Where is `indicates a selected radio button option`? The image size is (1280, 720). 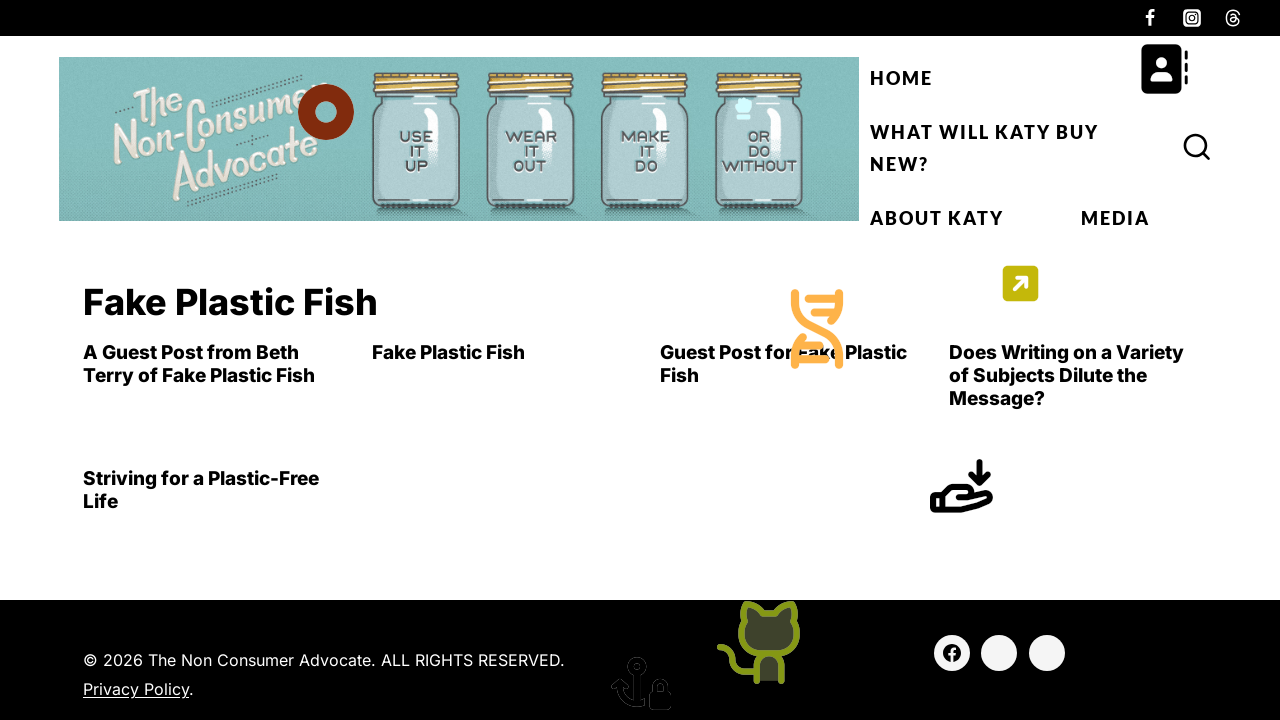
indicates a selected radio button option is located at coordinates (326, 112).